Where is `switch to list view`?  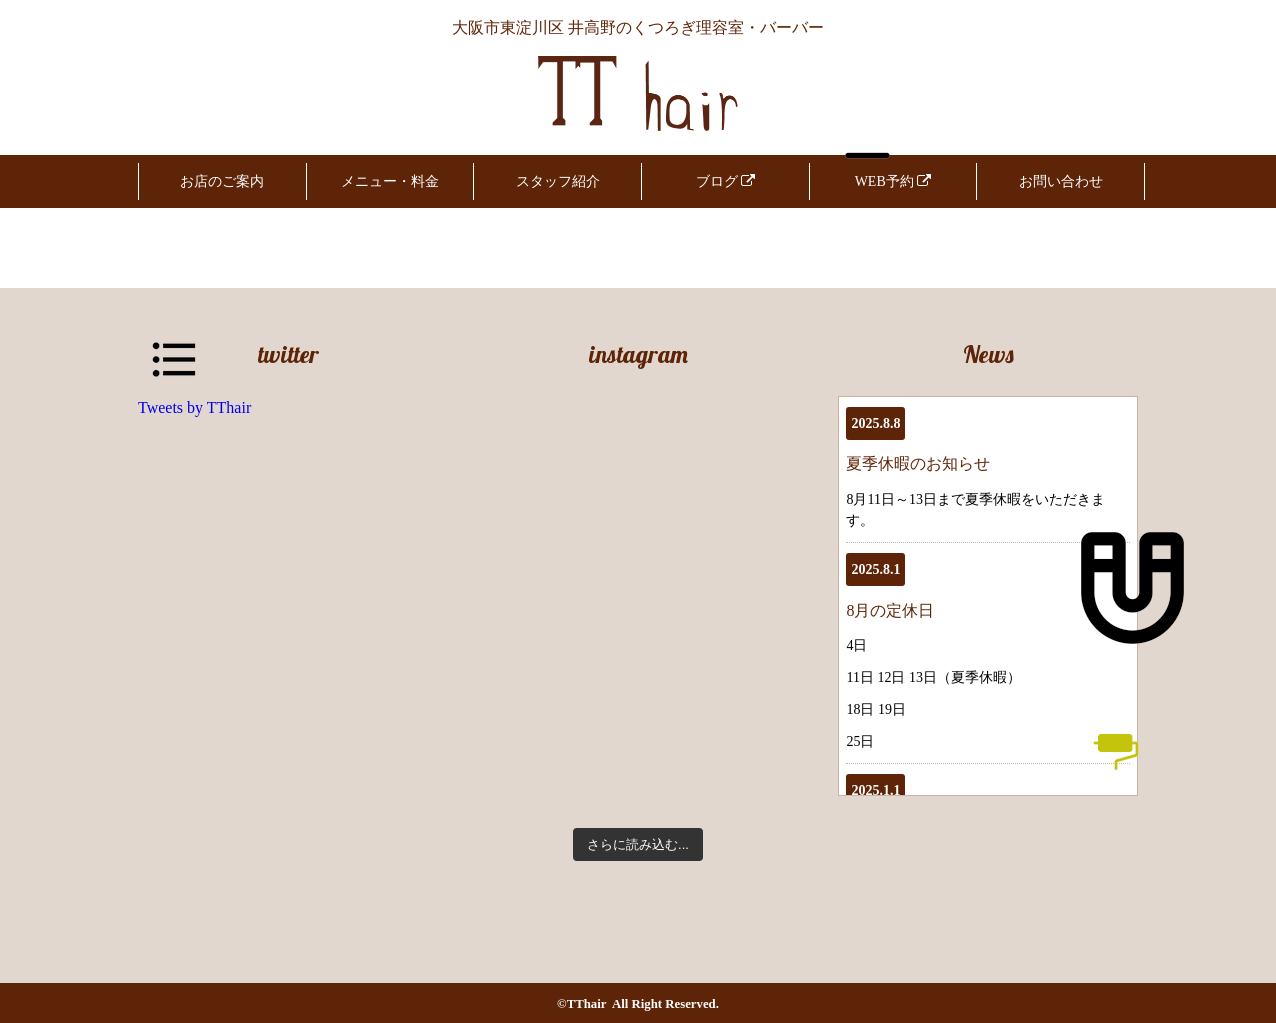 switch to list view is located at coordinates (174, 359).